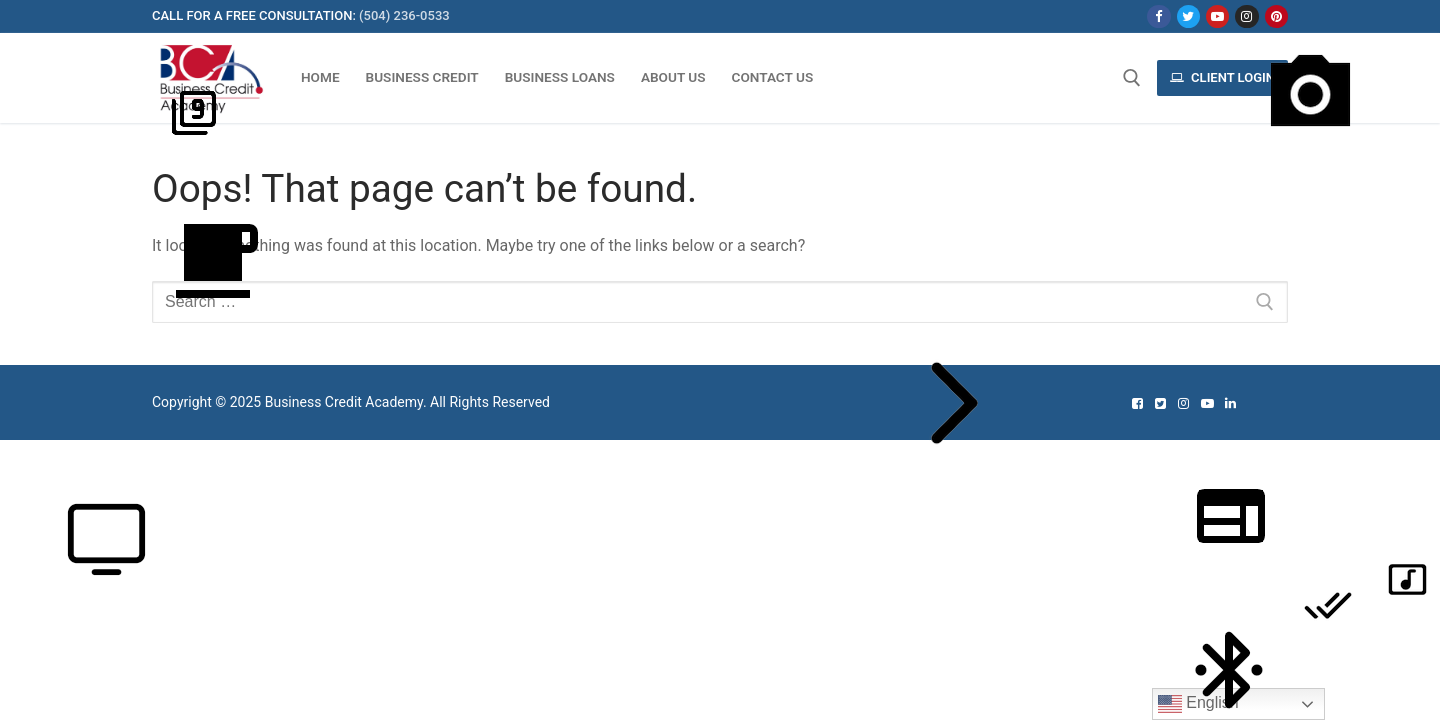 This screenshot has width=1440, height=720. What do you see at coordinates (217, 261) in the screenshot?
I see `find nearby coffee shops or cafes` at bounding box center [217, 261].